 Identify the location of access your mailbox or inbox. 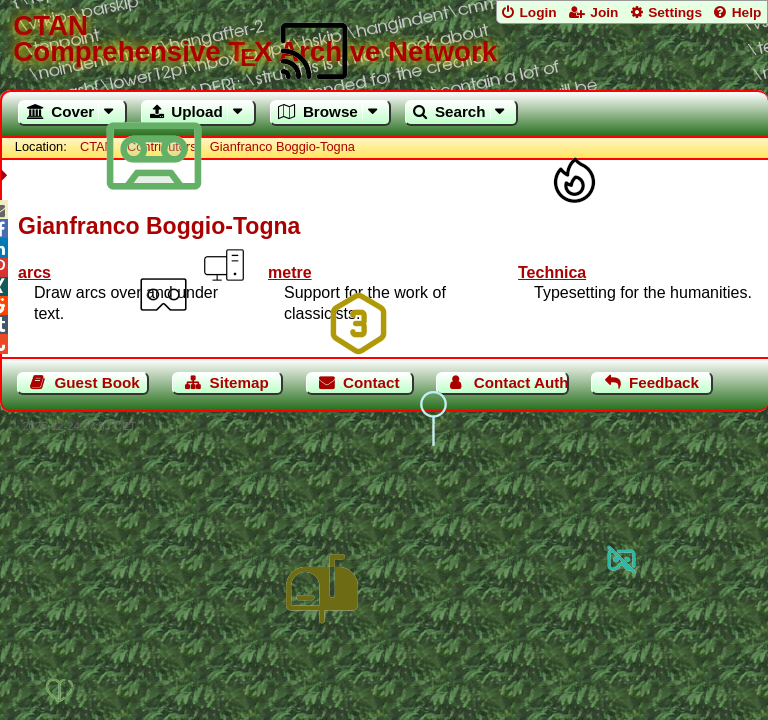
(322, 590).